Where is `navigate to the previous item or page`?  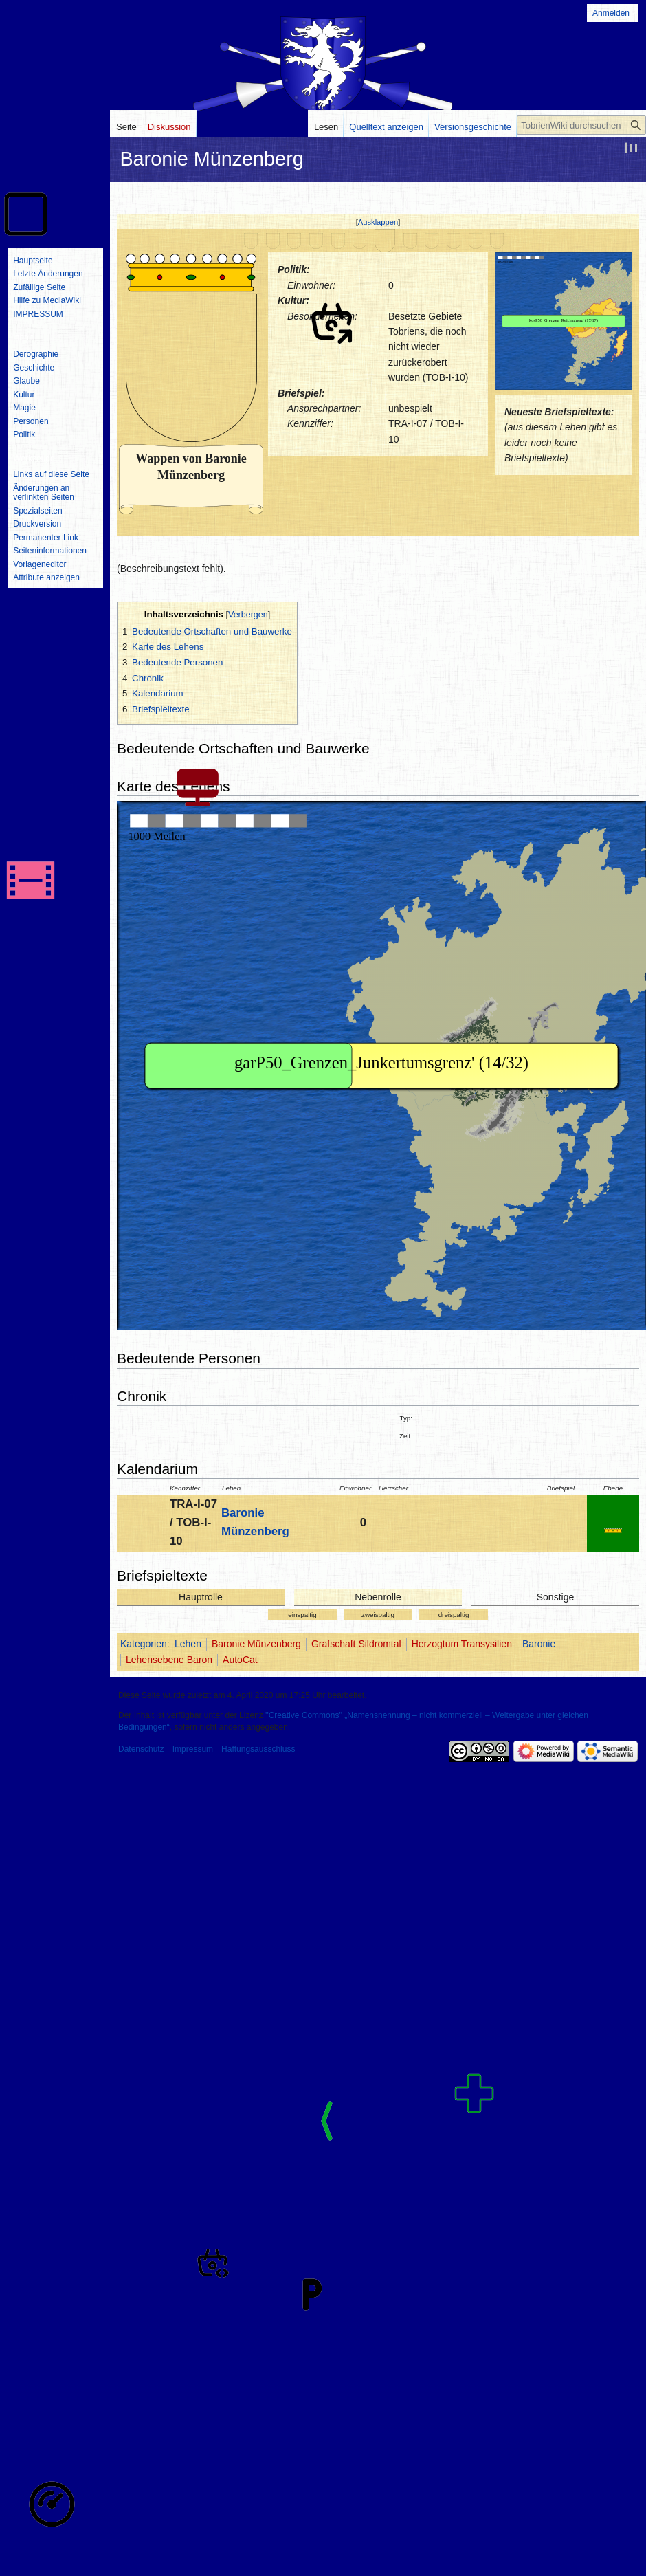 navigate to the previous item or page is located at coordinates (328, 2121).